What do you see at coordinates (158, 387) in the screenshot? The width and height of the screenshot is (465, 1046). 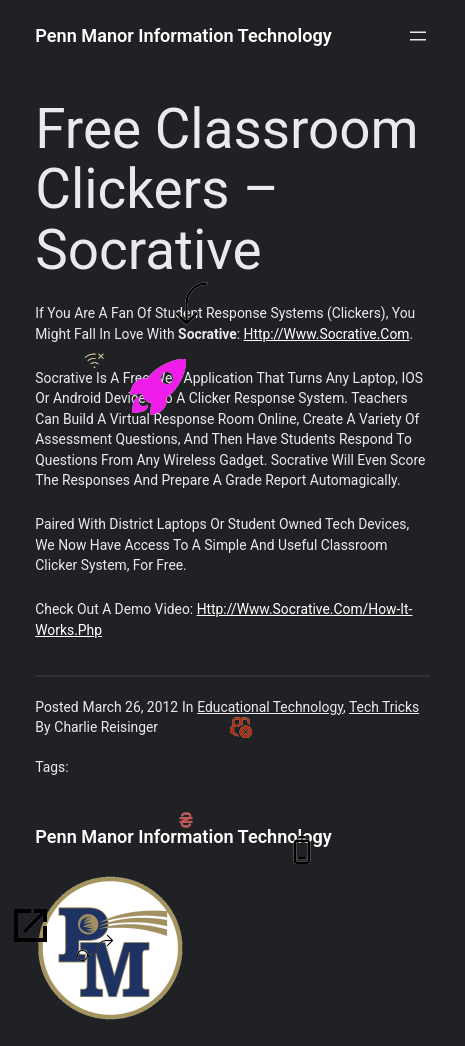 I see `launch or deploy an application` at bounding box center [158, 387].